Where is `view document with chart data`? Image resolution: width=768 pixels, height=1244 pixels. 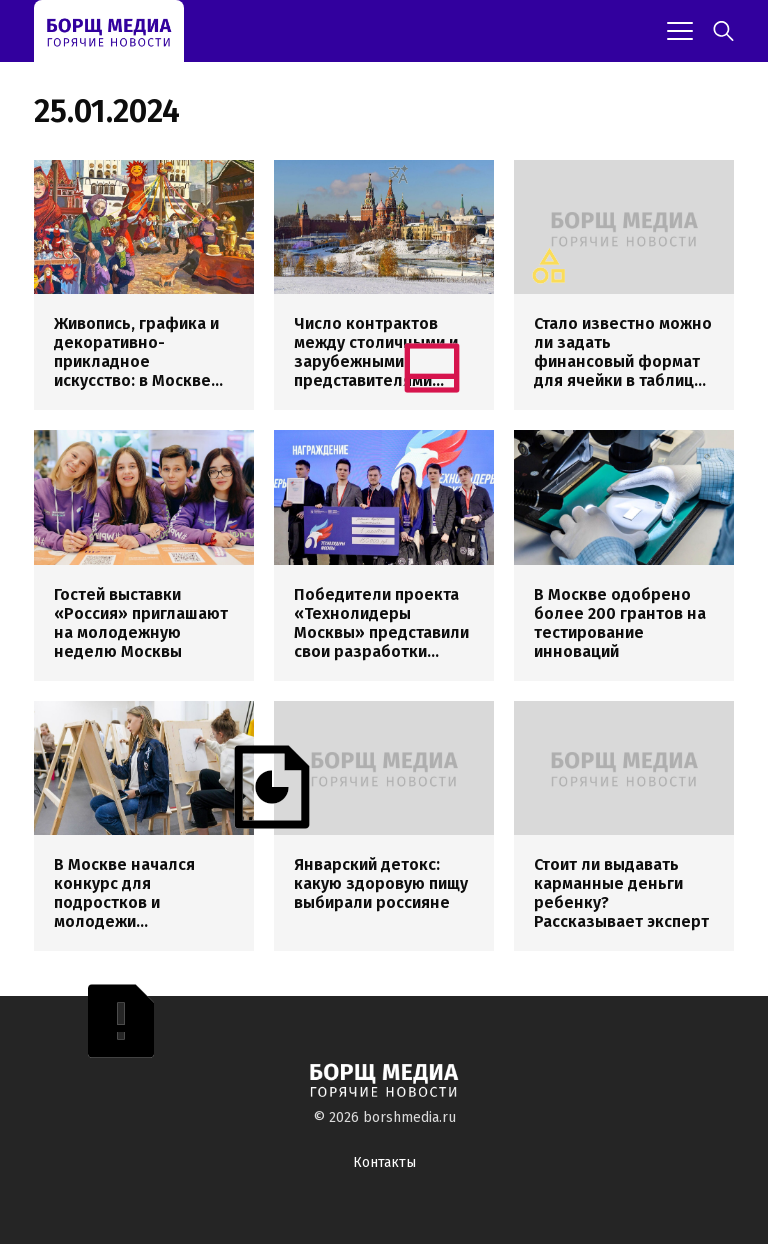 view document with chart data is located at coordinates (272, 787).